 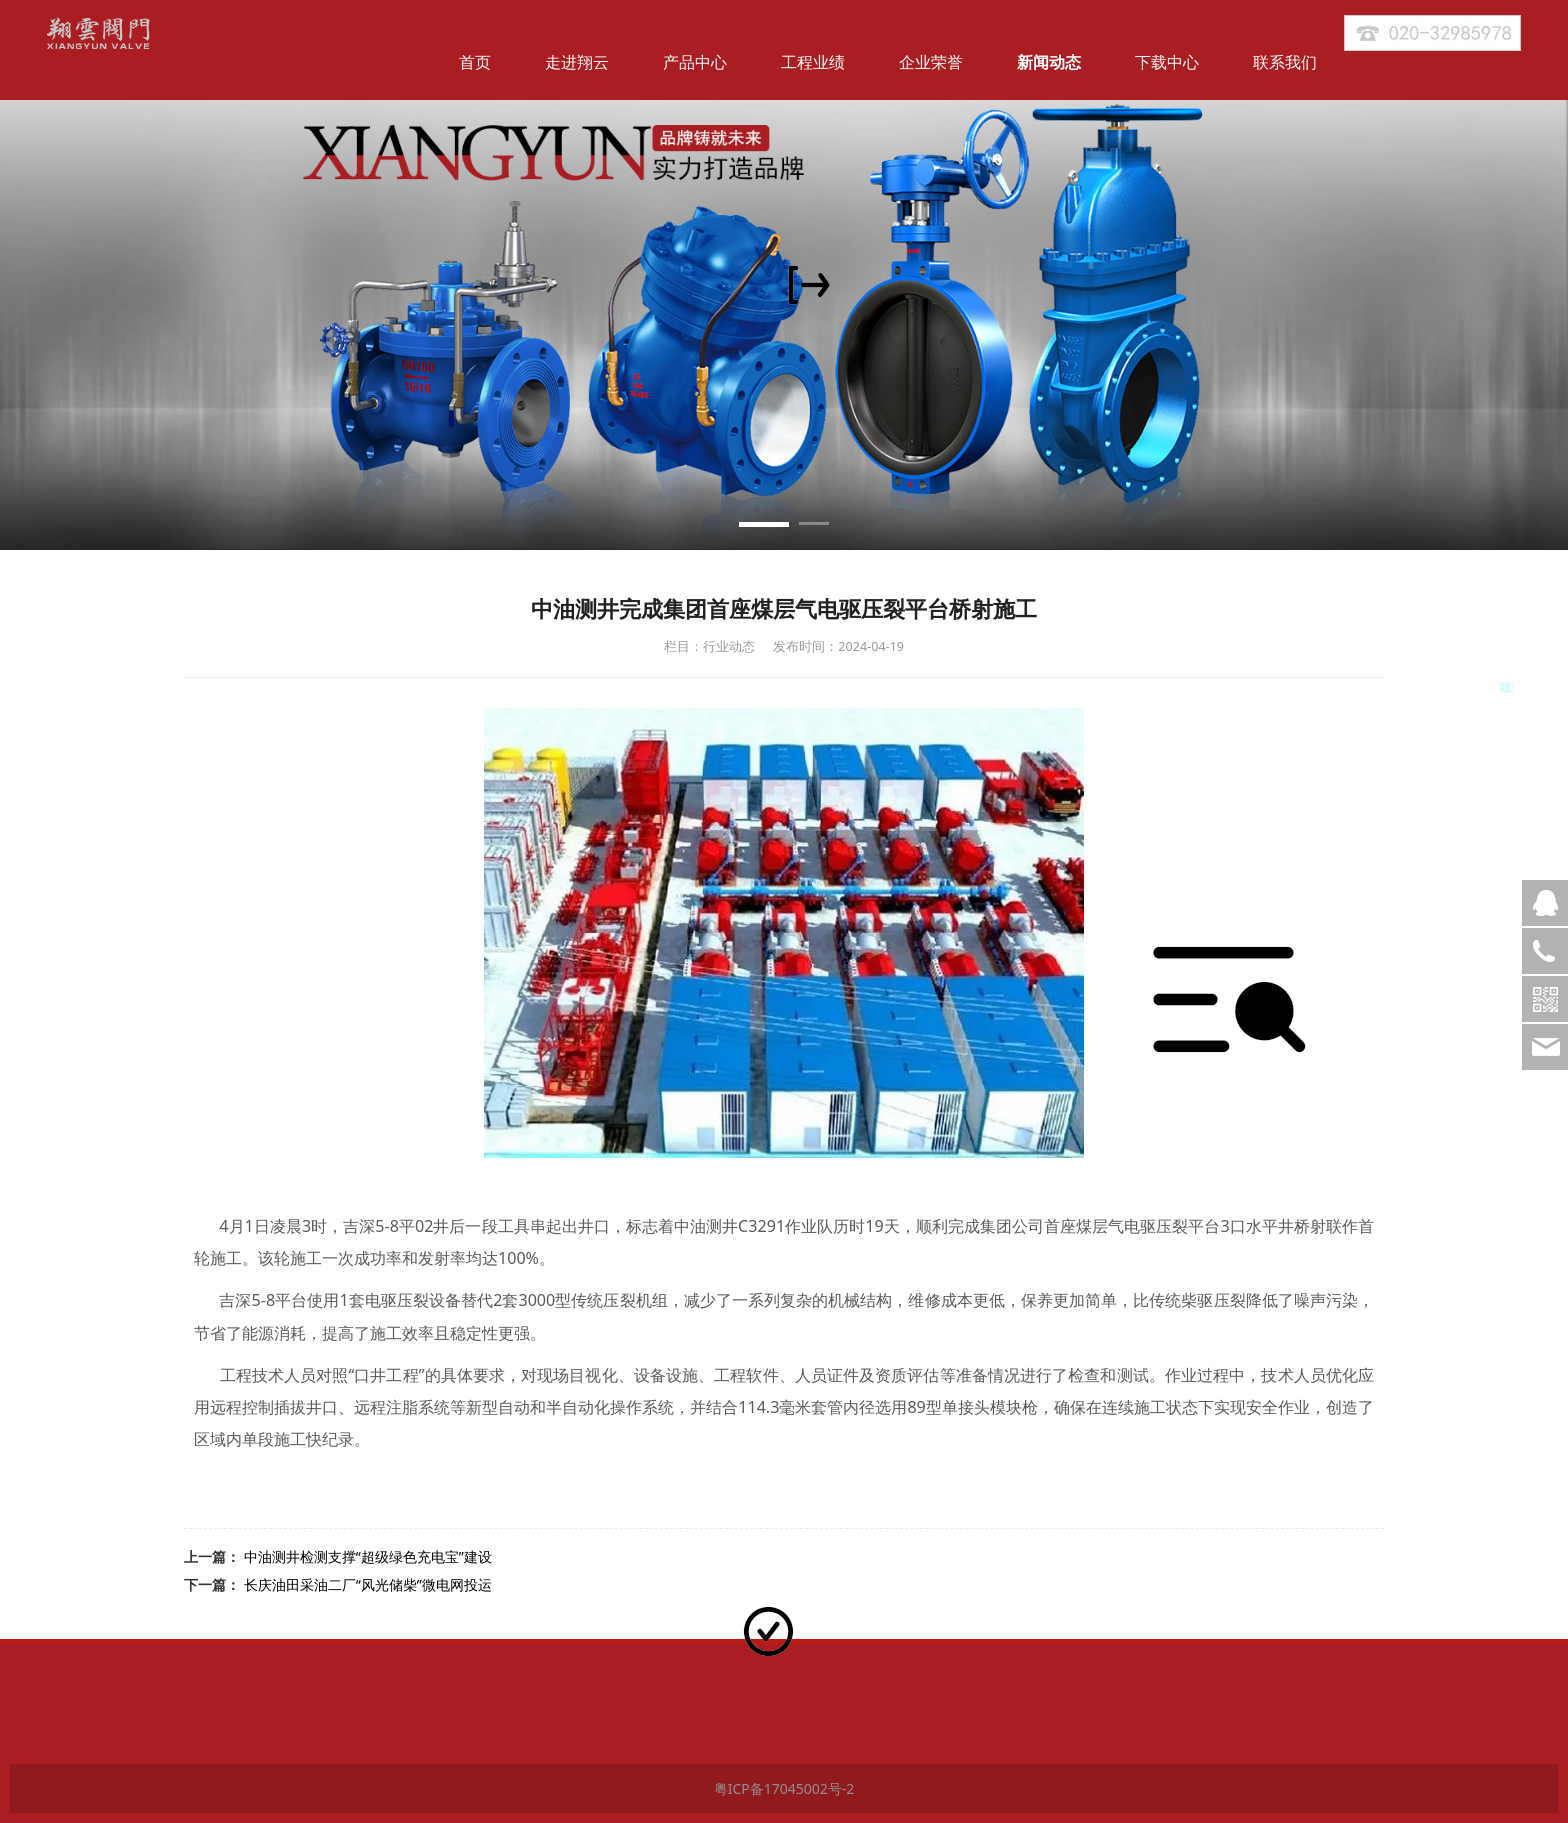 I want to click on confirms a completed action or task, so click(x=768, y=1631).